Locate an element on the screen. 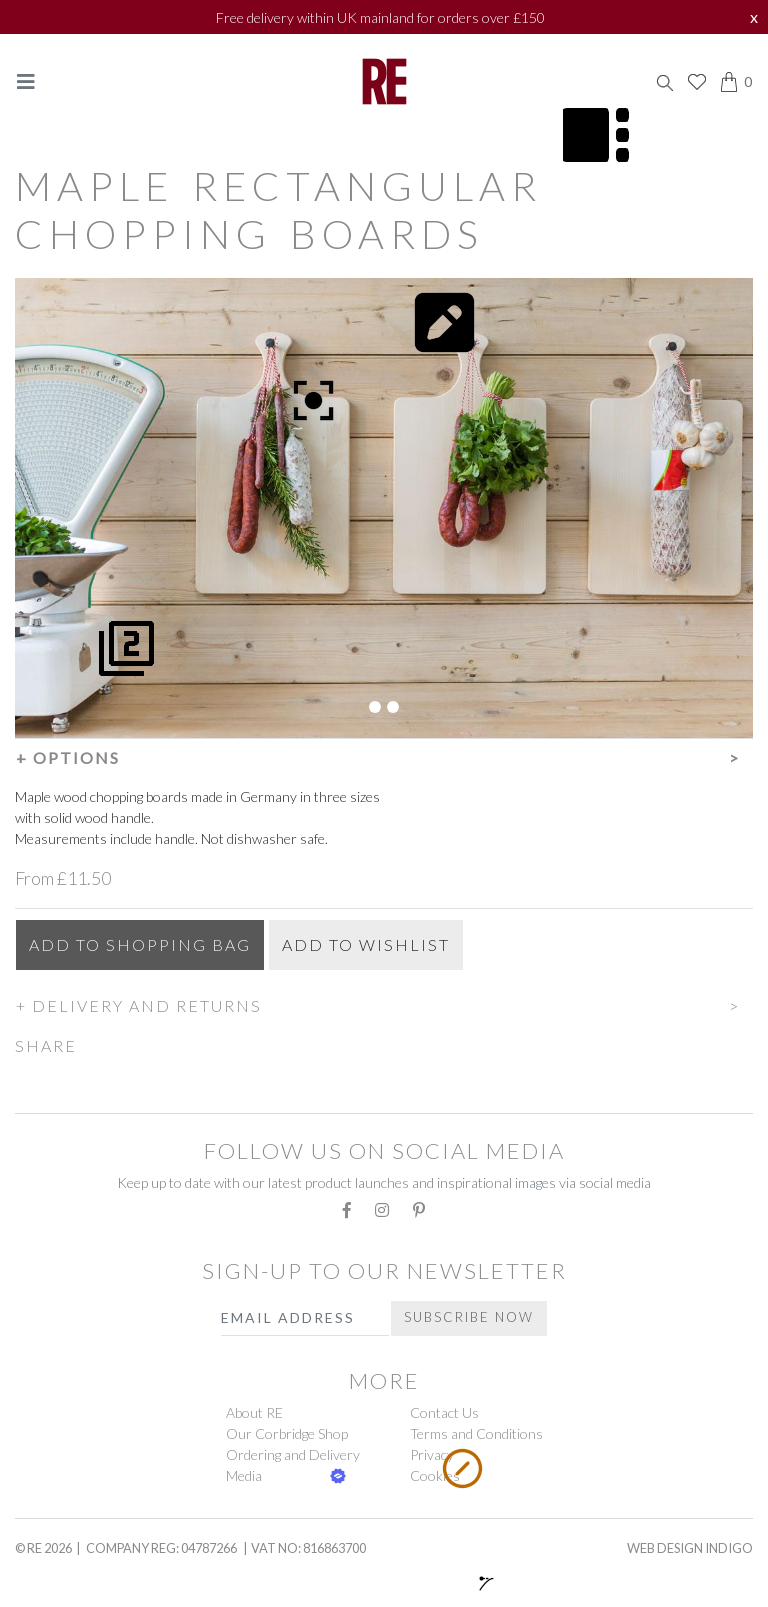 This screenshot has height=1607, width=768. indicates a blocked or prohibited action is located at coordinates (462, 1468).